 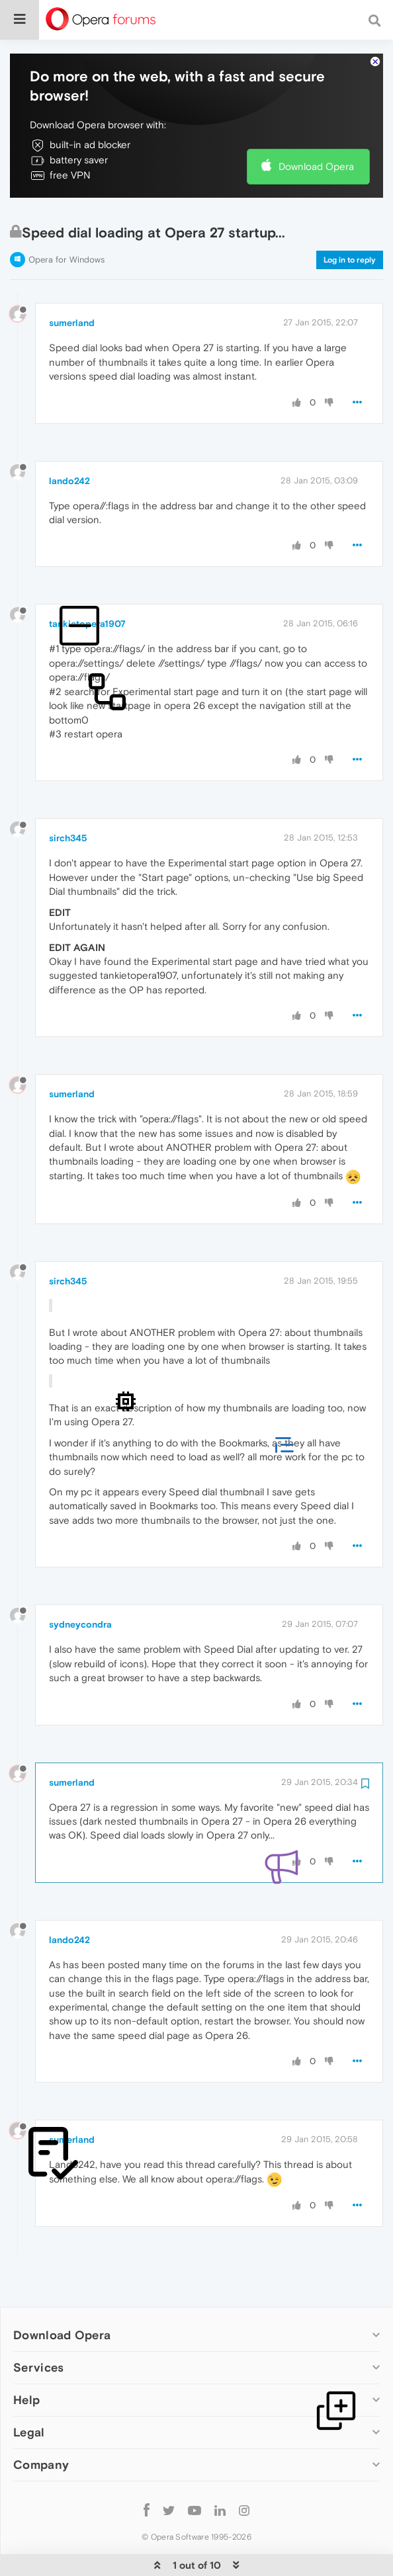 I want to click on make an announcement, so click(x=282, y=1867).